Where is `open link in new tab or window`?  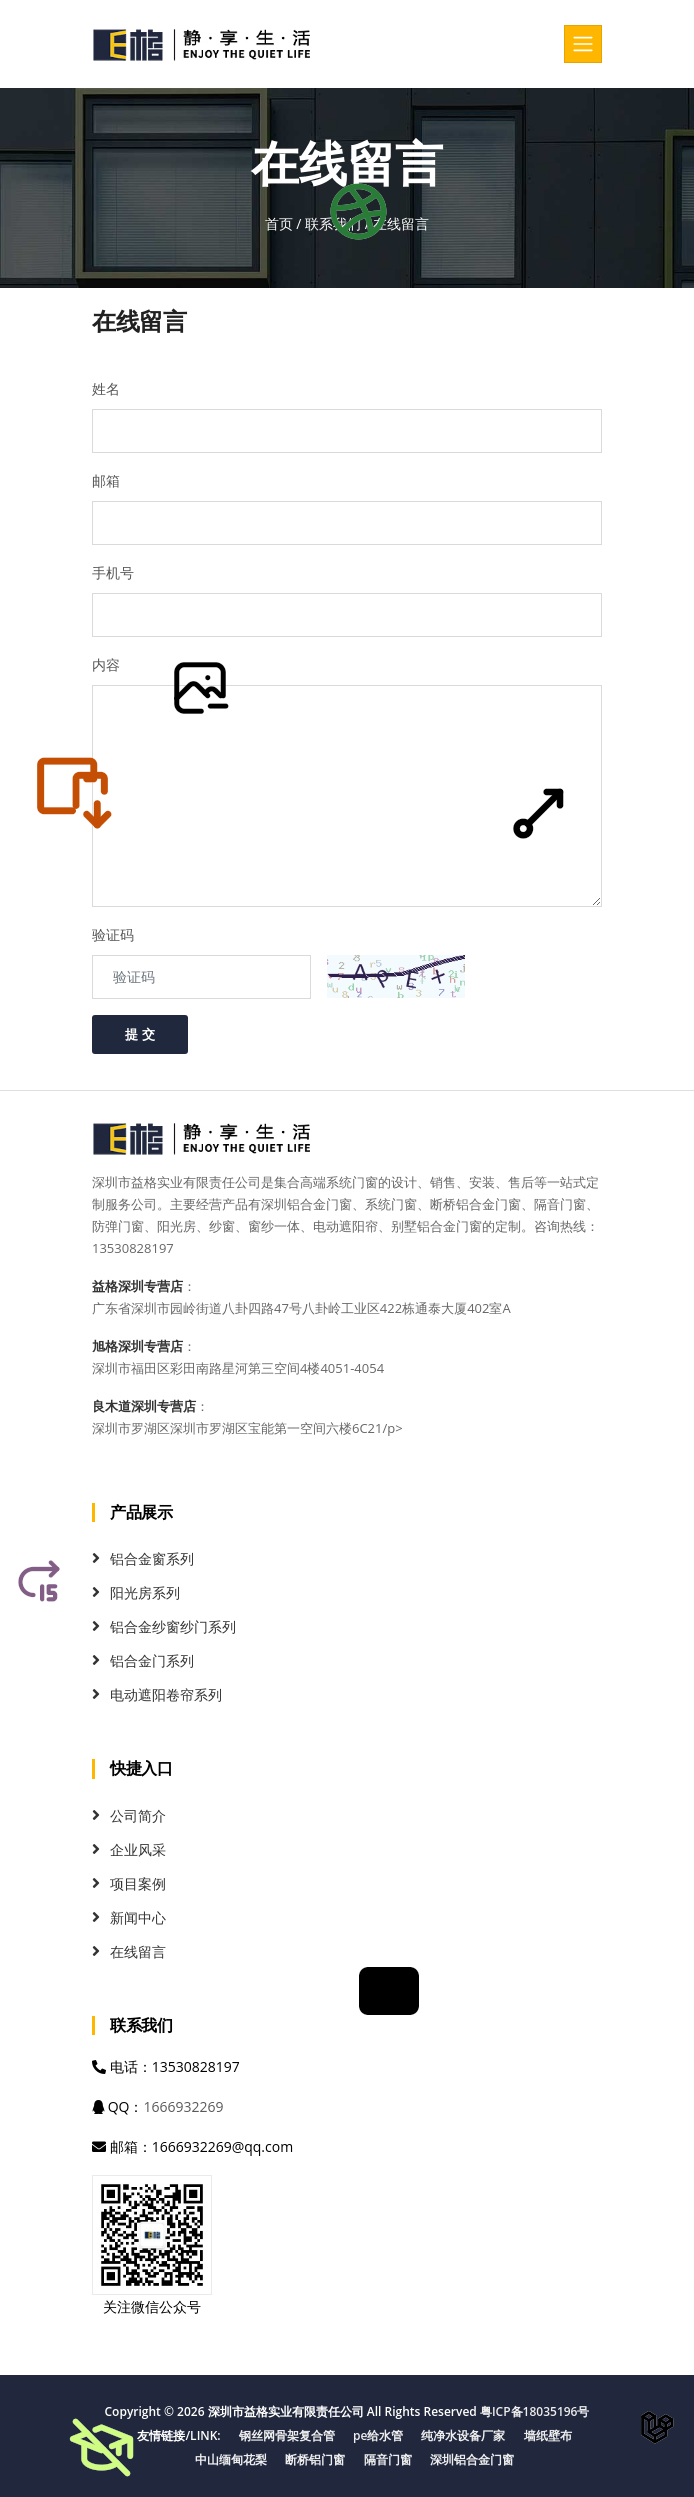
open link in new tab or window is located at coordinates (540, 812).